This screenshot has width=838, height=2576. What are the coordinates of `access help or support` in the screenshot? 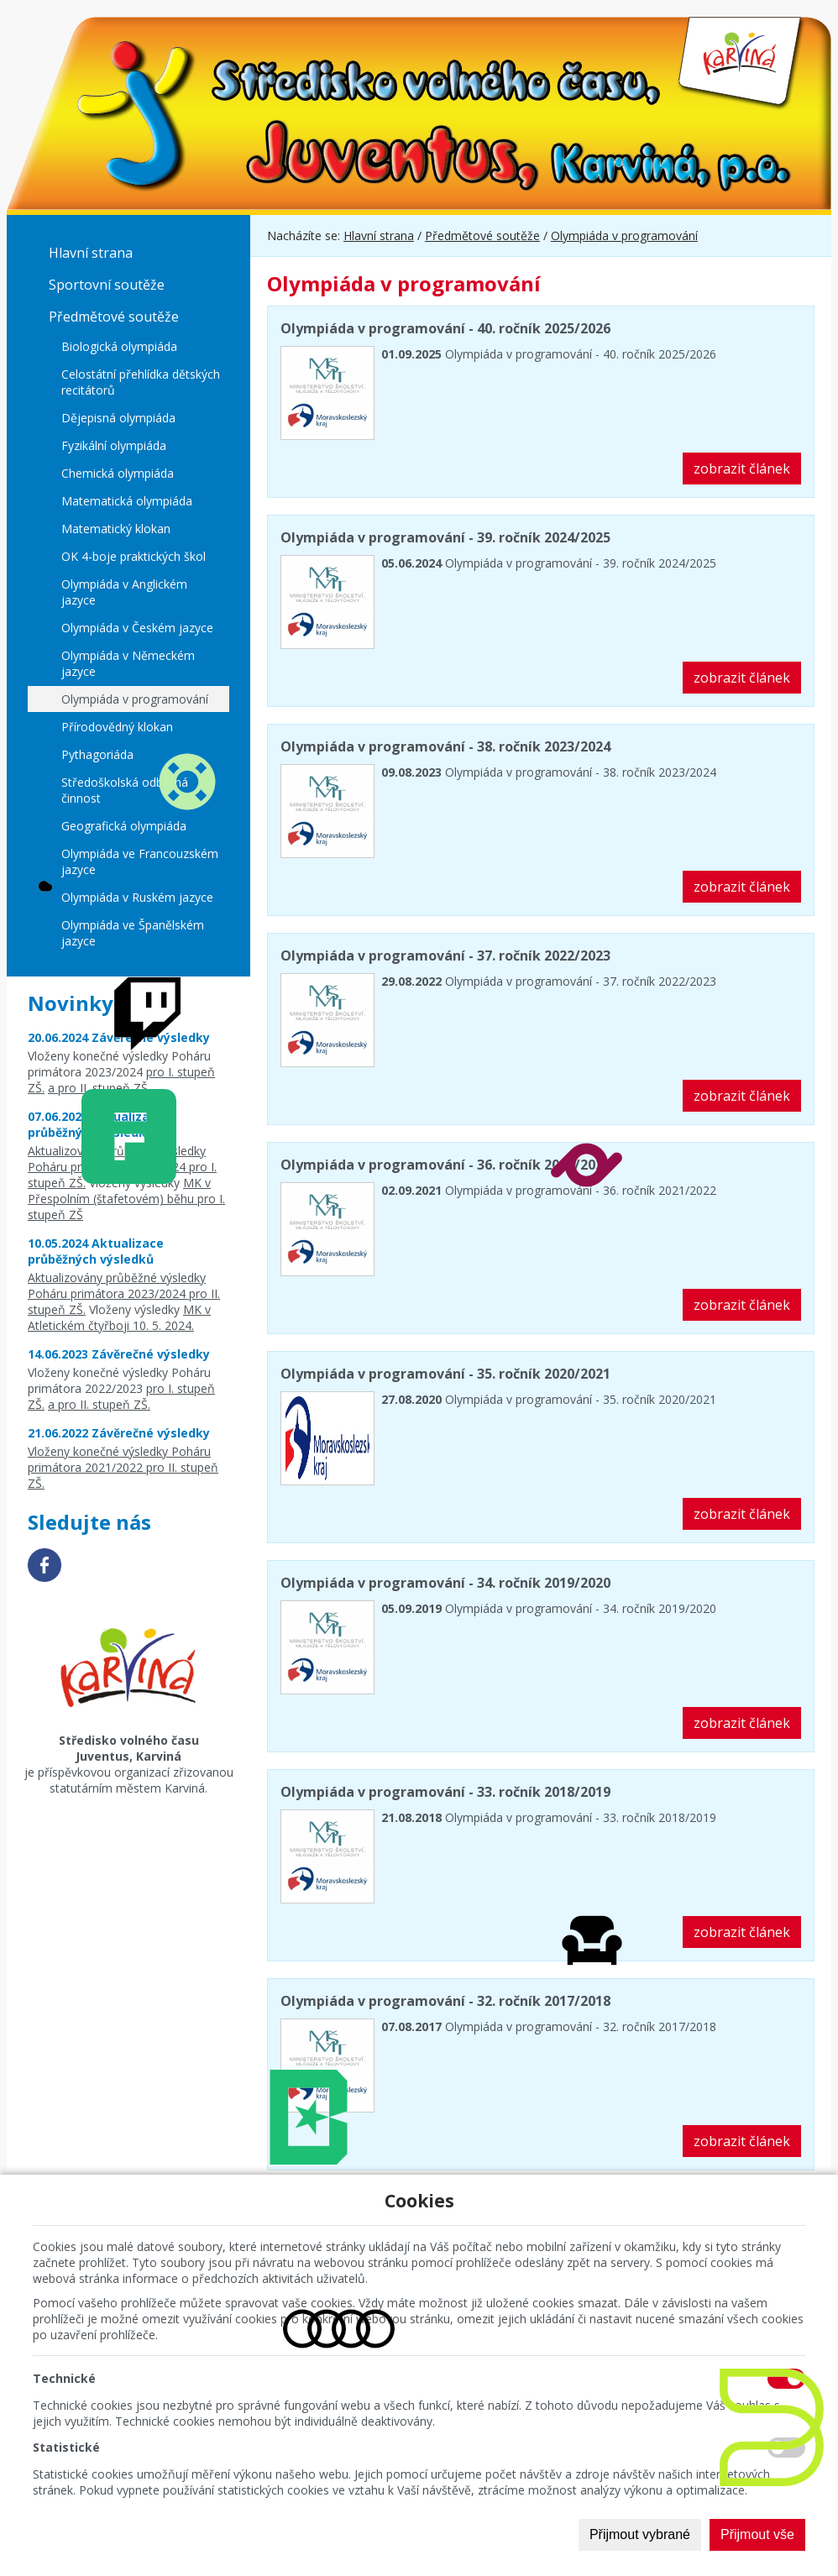 It's located at (187, 782).